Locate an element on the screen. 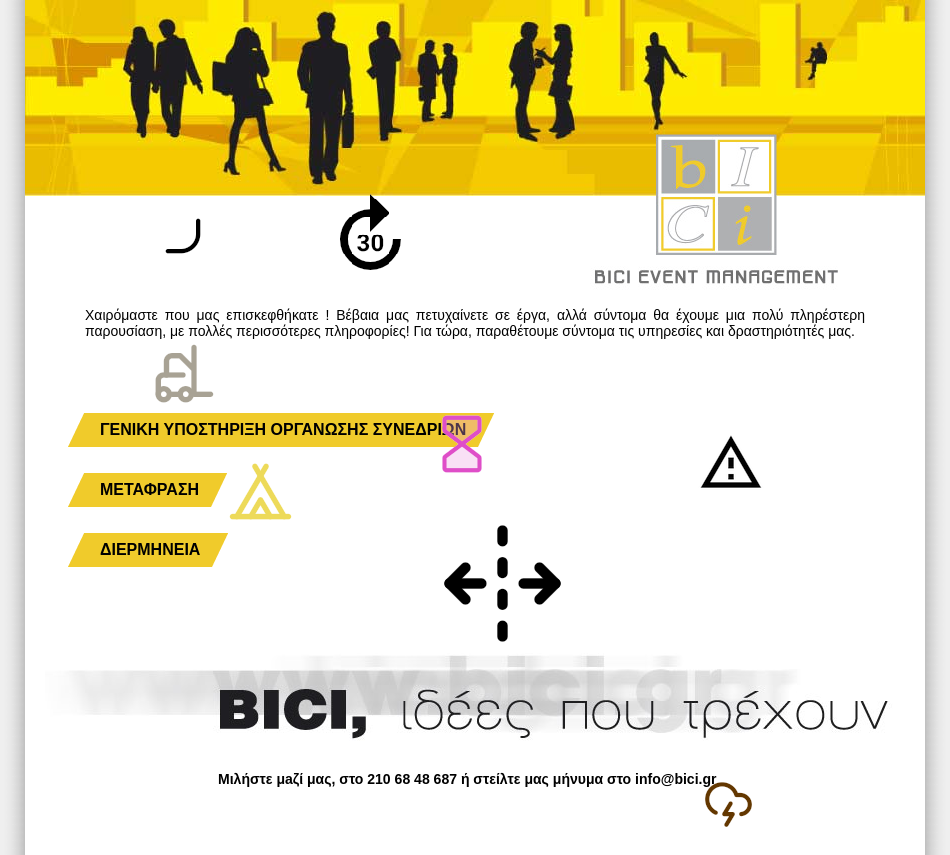 The width and height of the screenshot is (950, 855). indicates thunderstorm or severe weather conditions is located at coordinates (728, 803).